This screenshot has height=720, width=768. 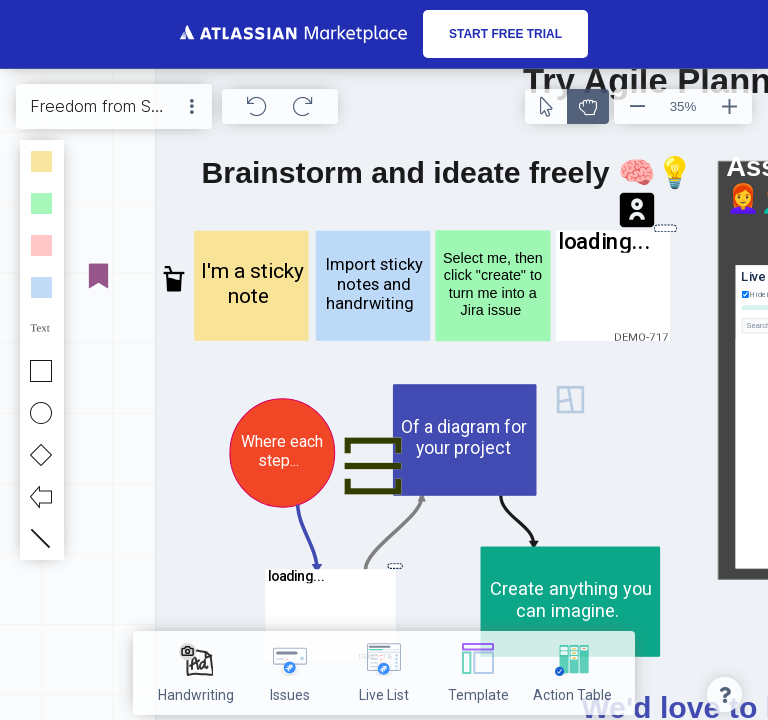 What do you see at coordinates (570, 399) in the screenshot?
I see `create a photo collage` at bounding box center [570, 399].